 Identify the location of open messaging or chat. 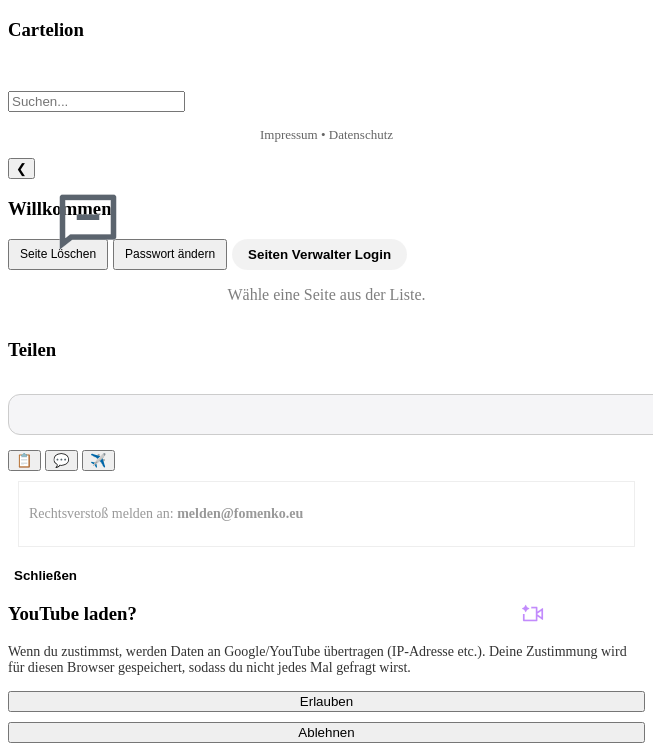
(88, 220).